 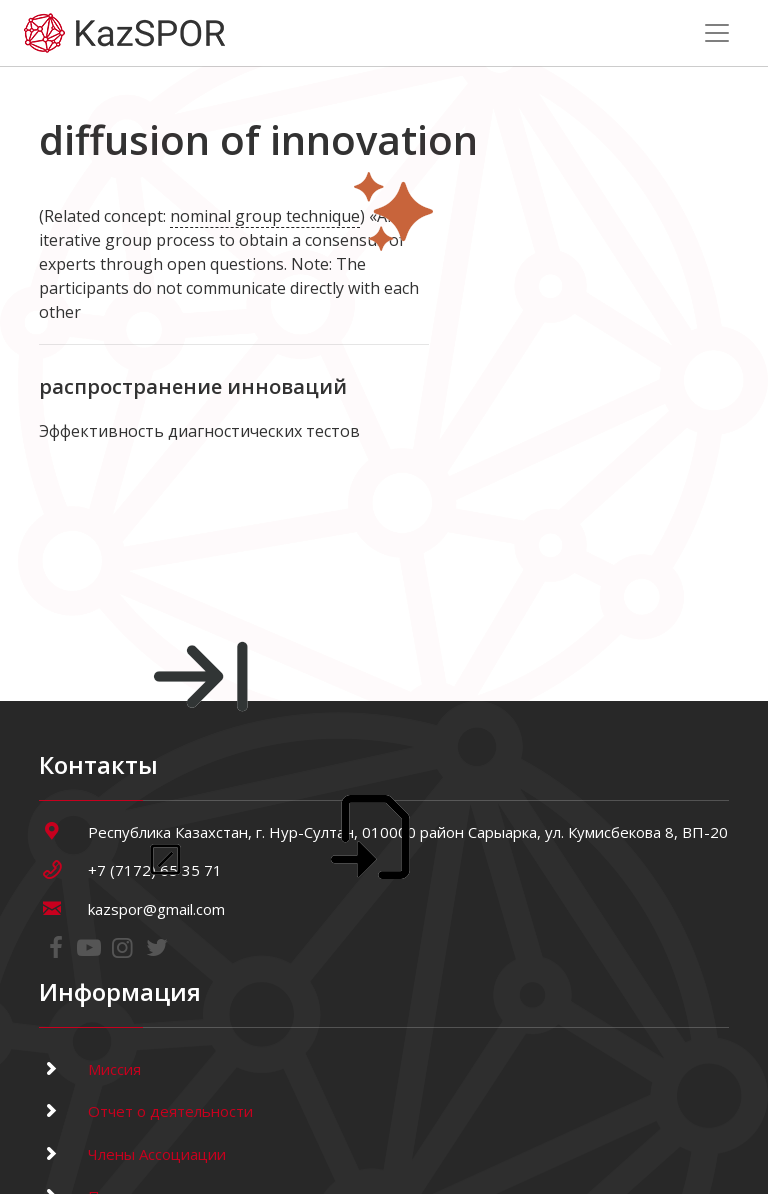 I want to click on indicates a file has been moved to another location, so click(x=373, y=837).